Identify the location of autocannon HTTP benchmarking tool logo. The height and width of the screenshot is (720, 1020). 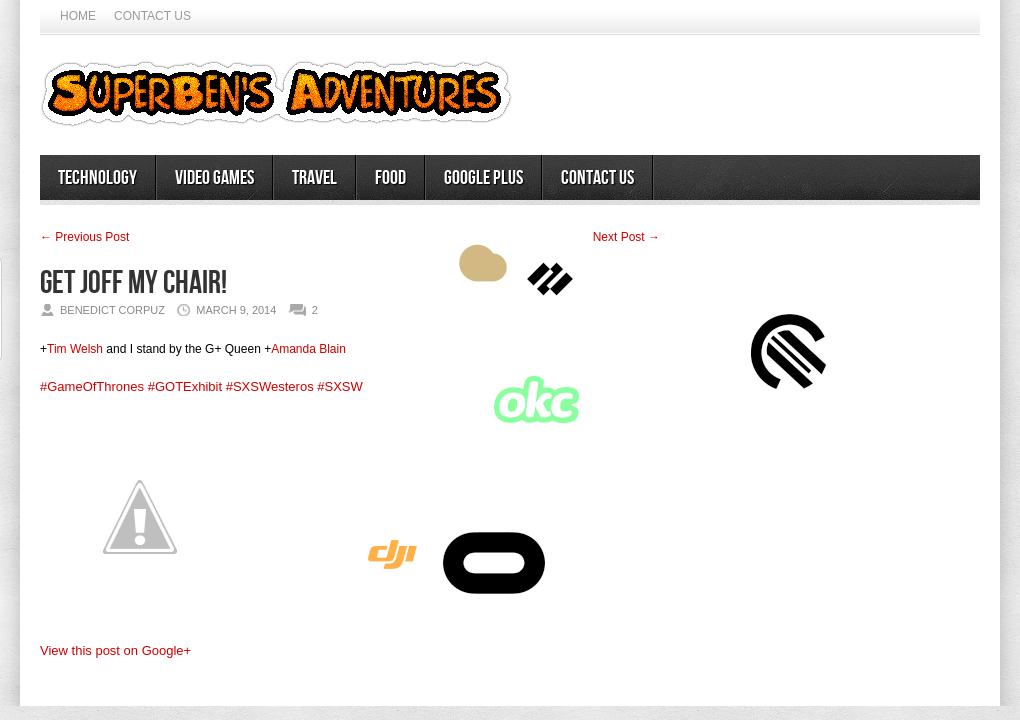
(788, 351).